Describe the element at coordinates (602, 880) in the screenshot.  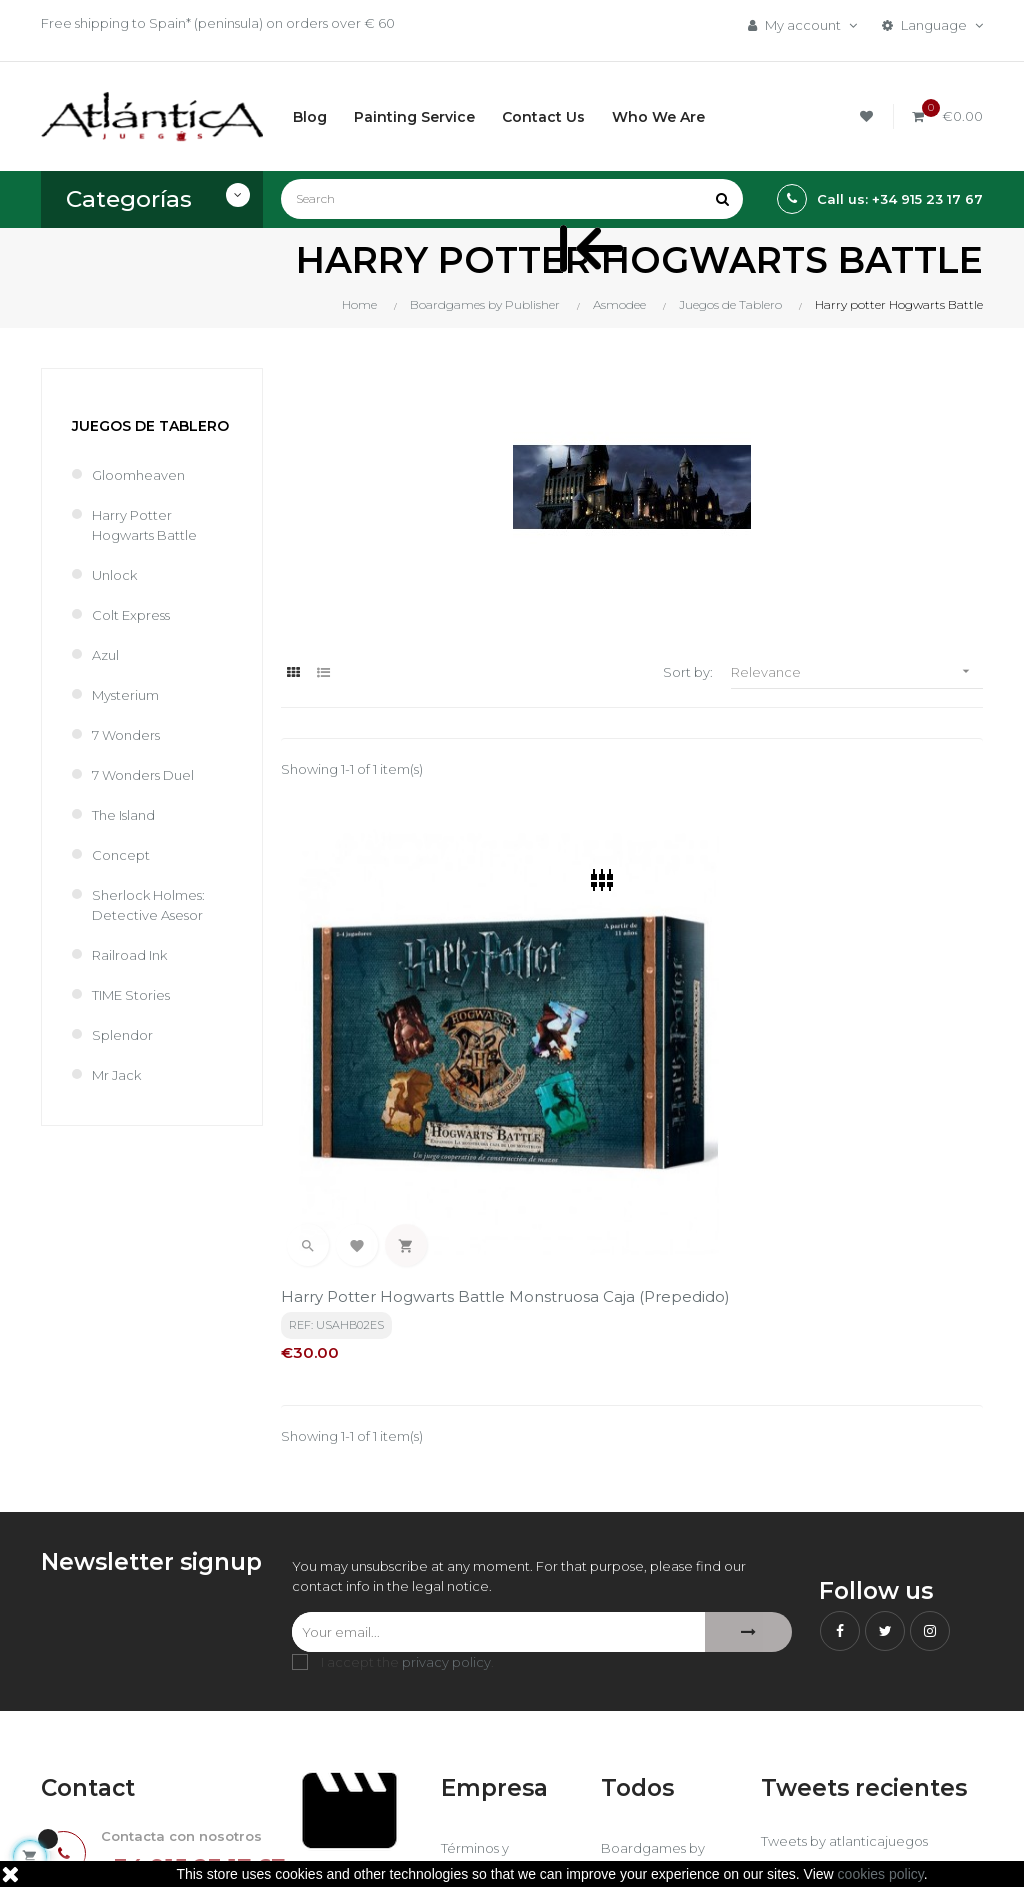
I see `configure audio or video input components` at that location.